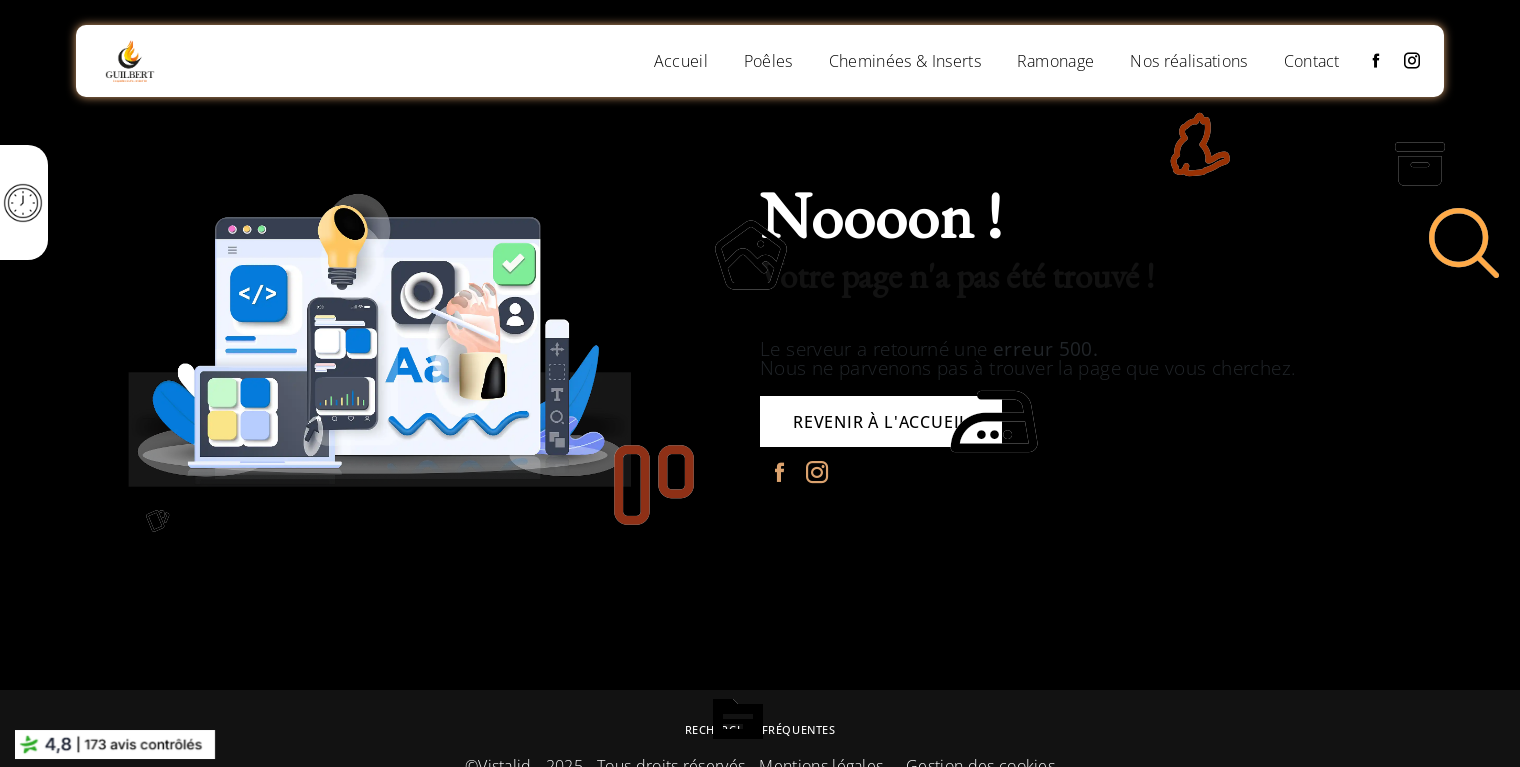 This screenshot has height=767, width=1520. I want to click on select high heat ironing setting, so click(994, 421).